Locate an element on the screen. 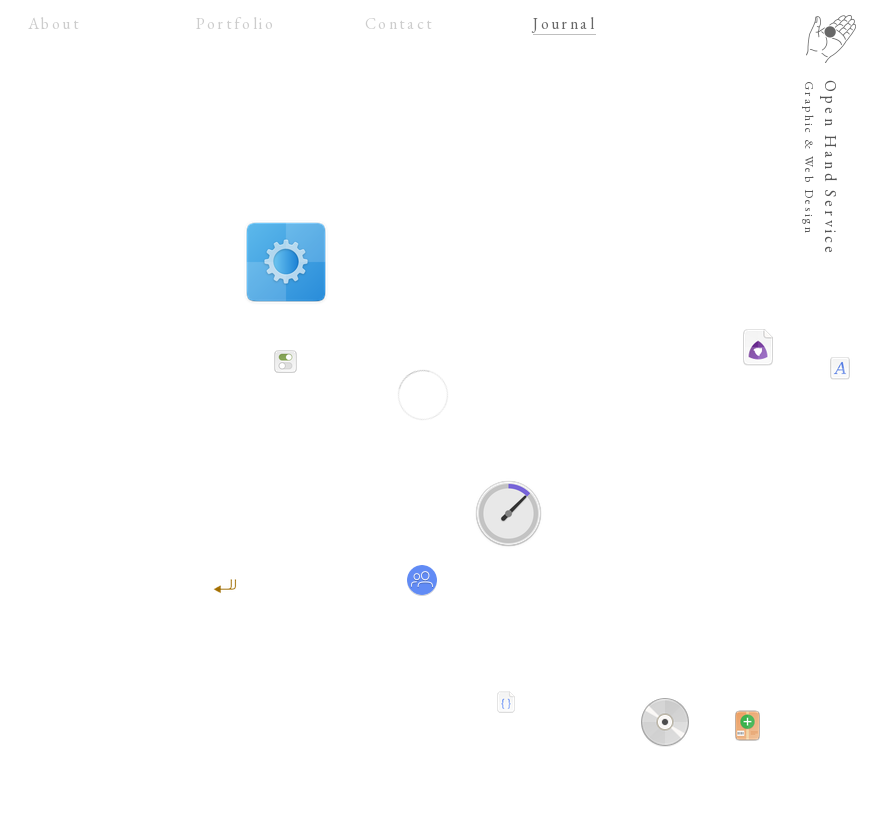 Image resolution: width=870 pixels, height=821 pixels. access user account settings is located at coordinates (422, 580).